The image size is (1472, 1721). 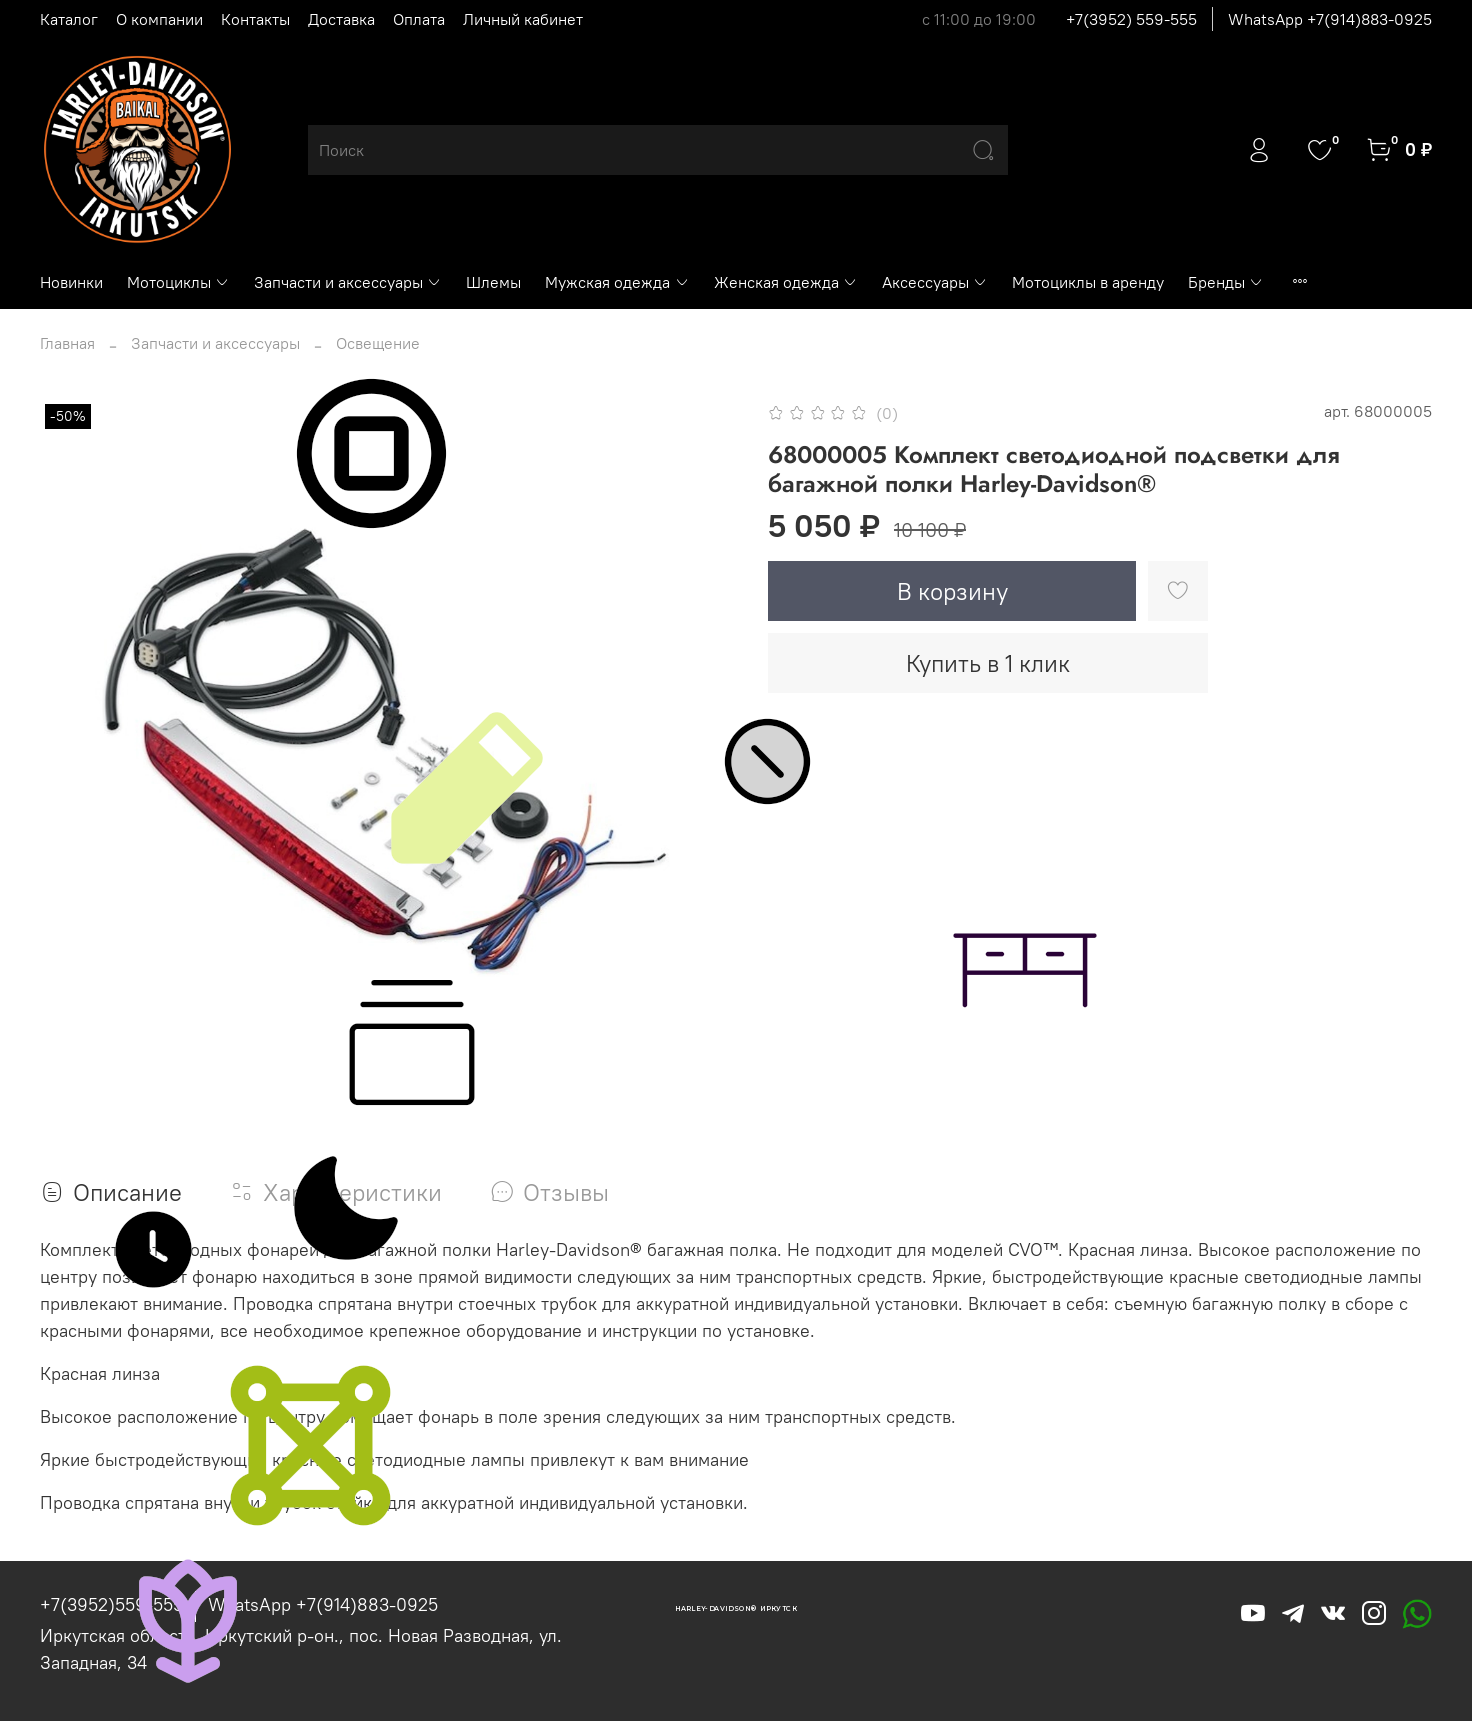 I want to click on playstation square button symbol, so click(x=371, y=453).